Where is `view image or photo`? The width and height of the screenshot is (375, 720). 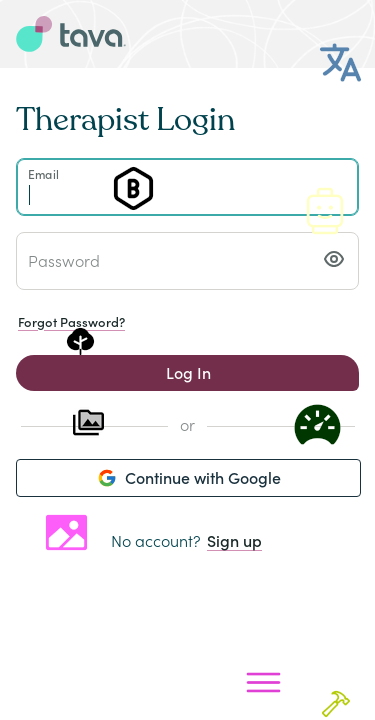 view image or photo is located at coordinates (66, 532).